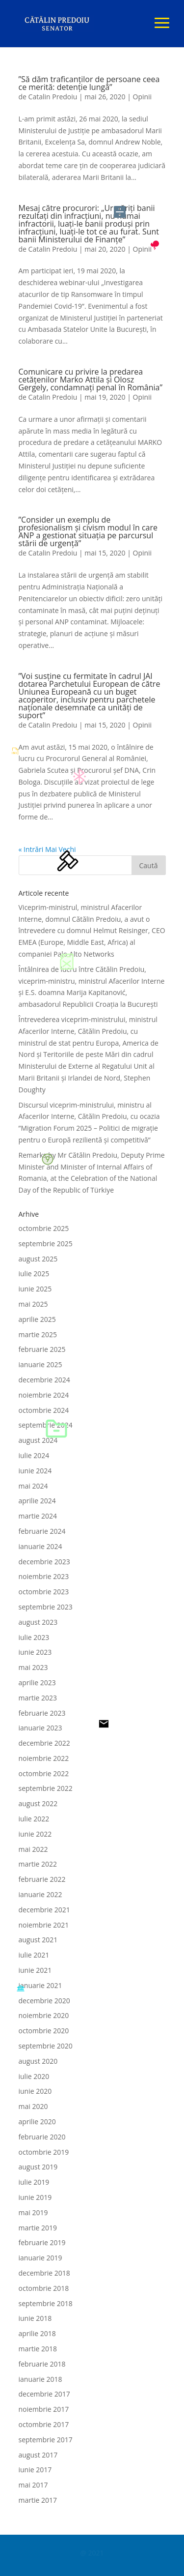 This screenshot has width=184, height=2576. Describe the element at coordinates (21, 1989) in the screenshot. I see `access banking or financial services` at that location.